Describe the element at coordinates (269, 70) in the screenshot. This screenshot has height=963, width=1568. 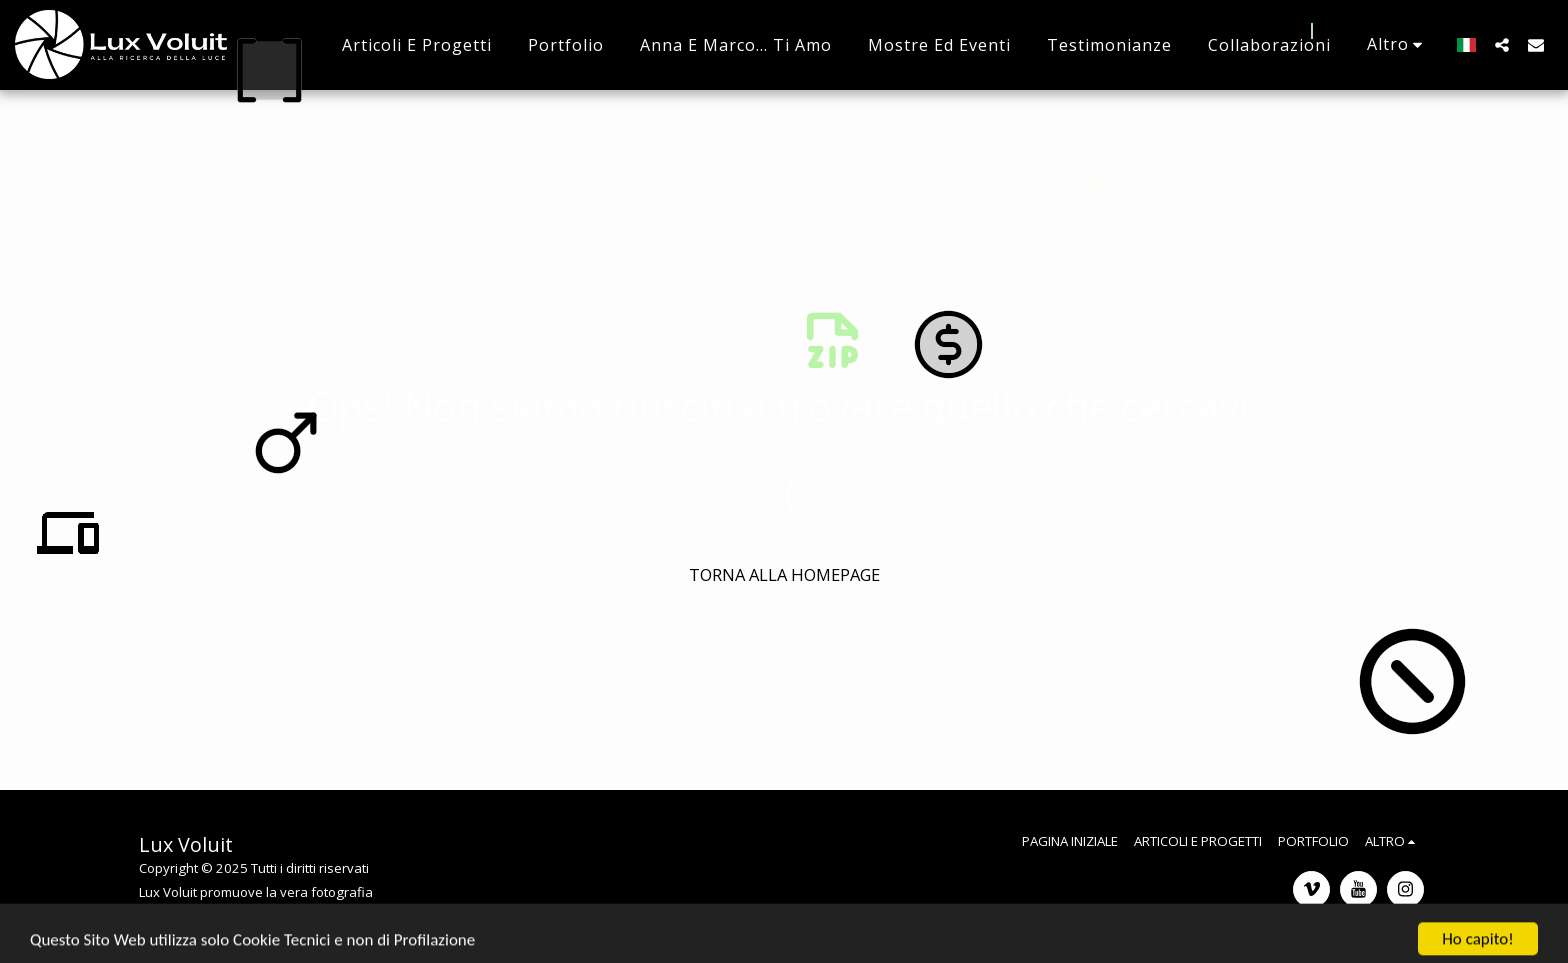
I see `view or edit code snippets` at that location.